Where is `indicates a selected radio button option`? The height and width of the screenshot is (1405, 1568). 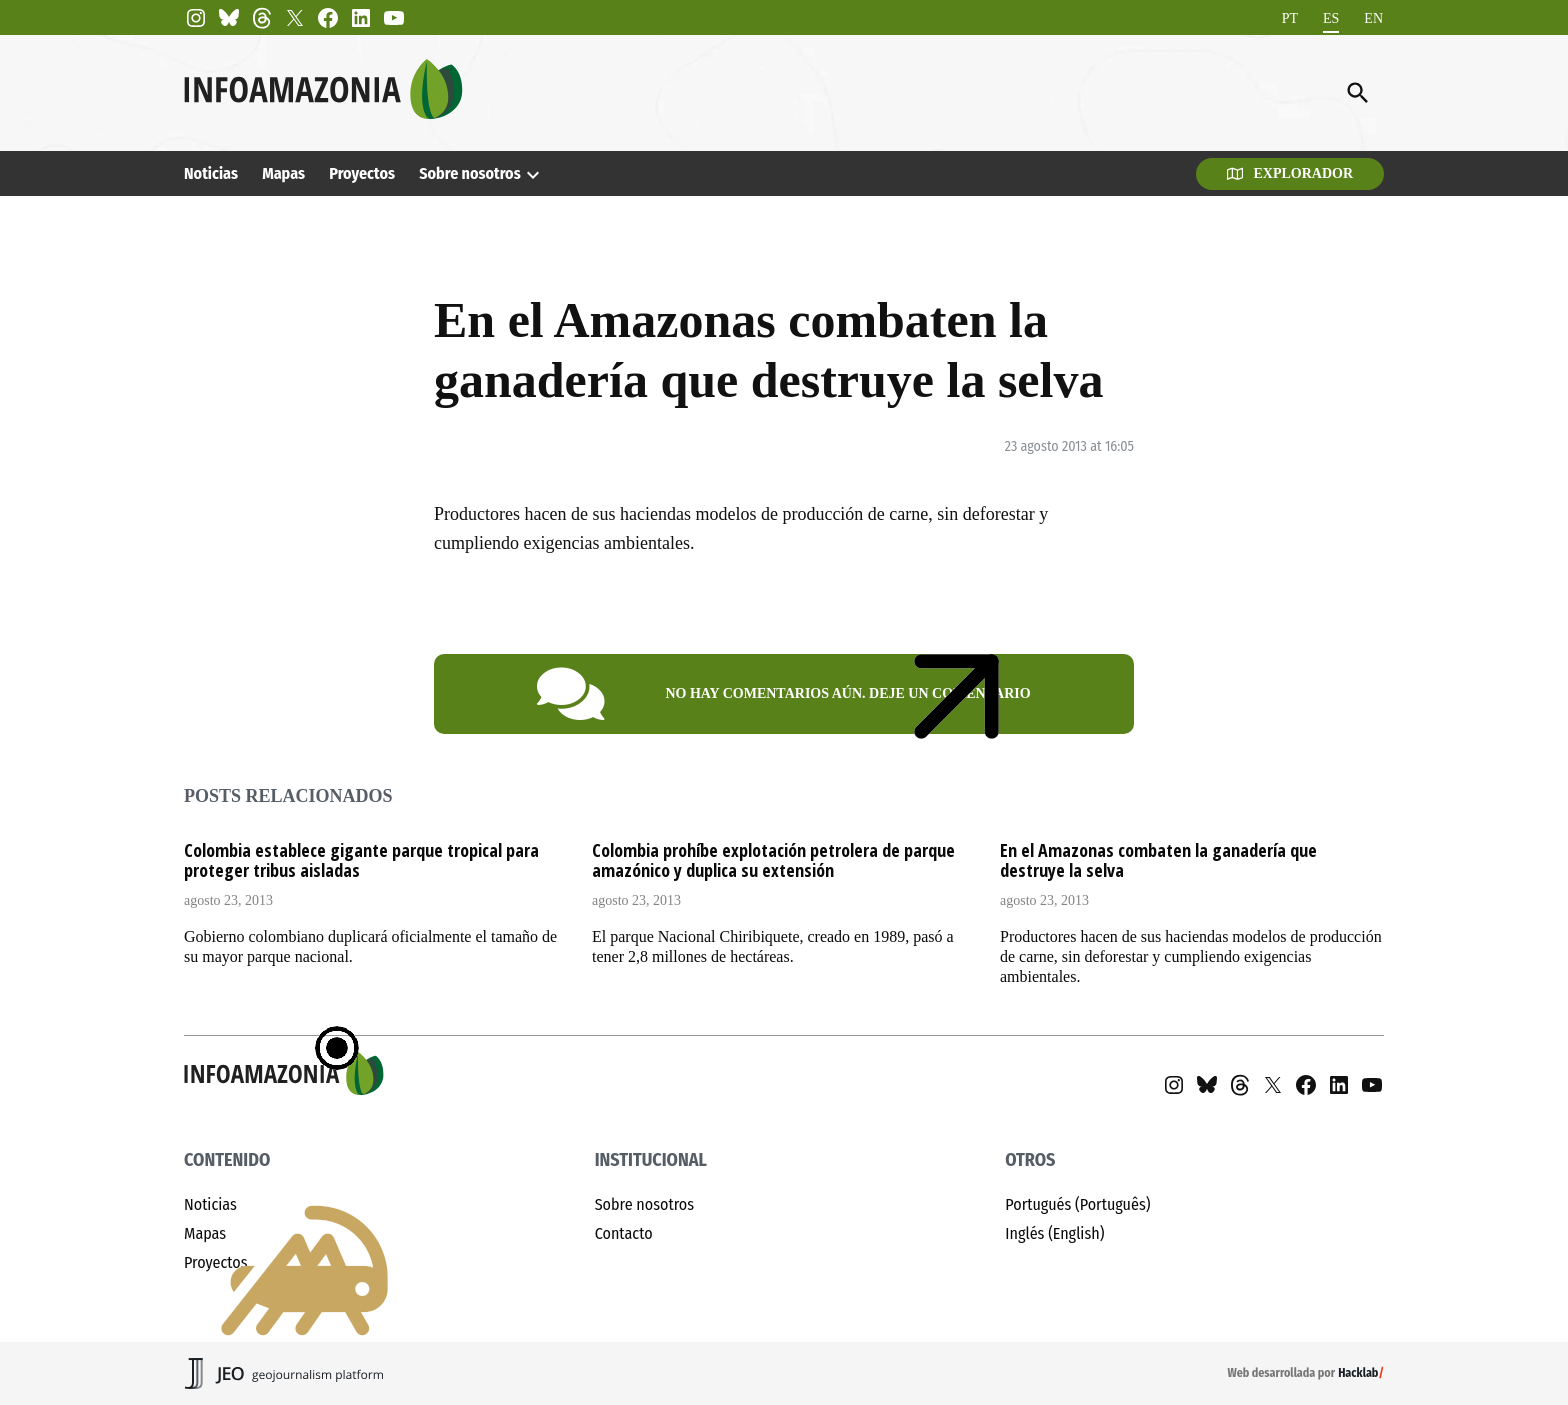
indicates a selected radio button option is located at coordinates (337, 1048).